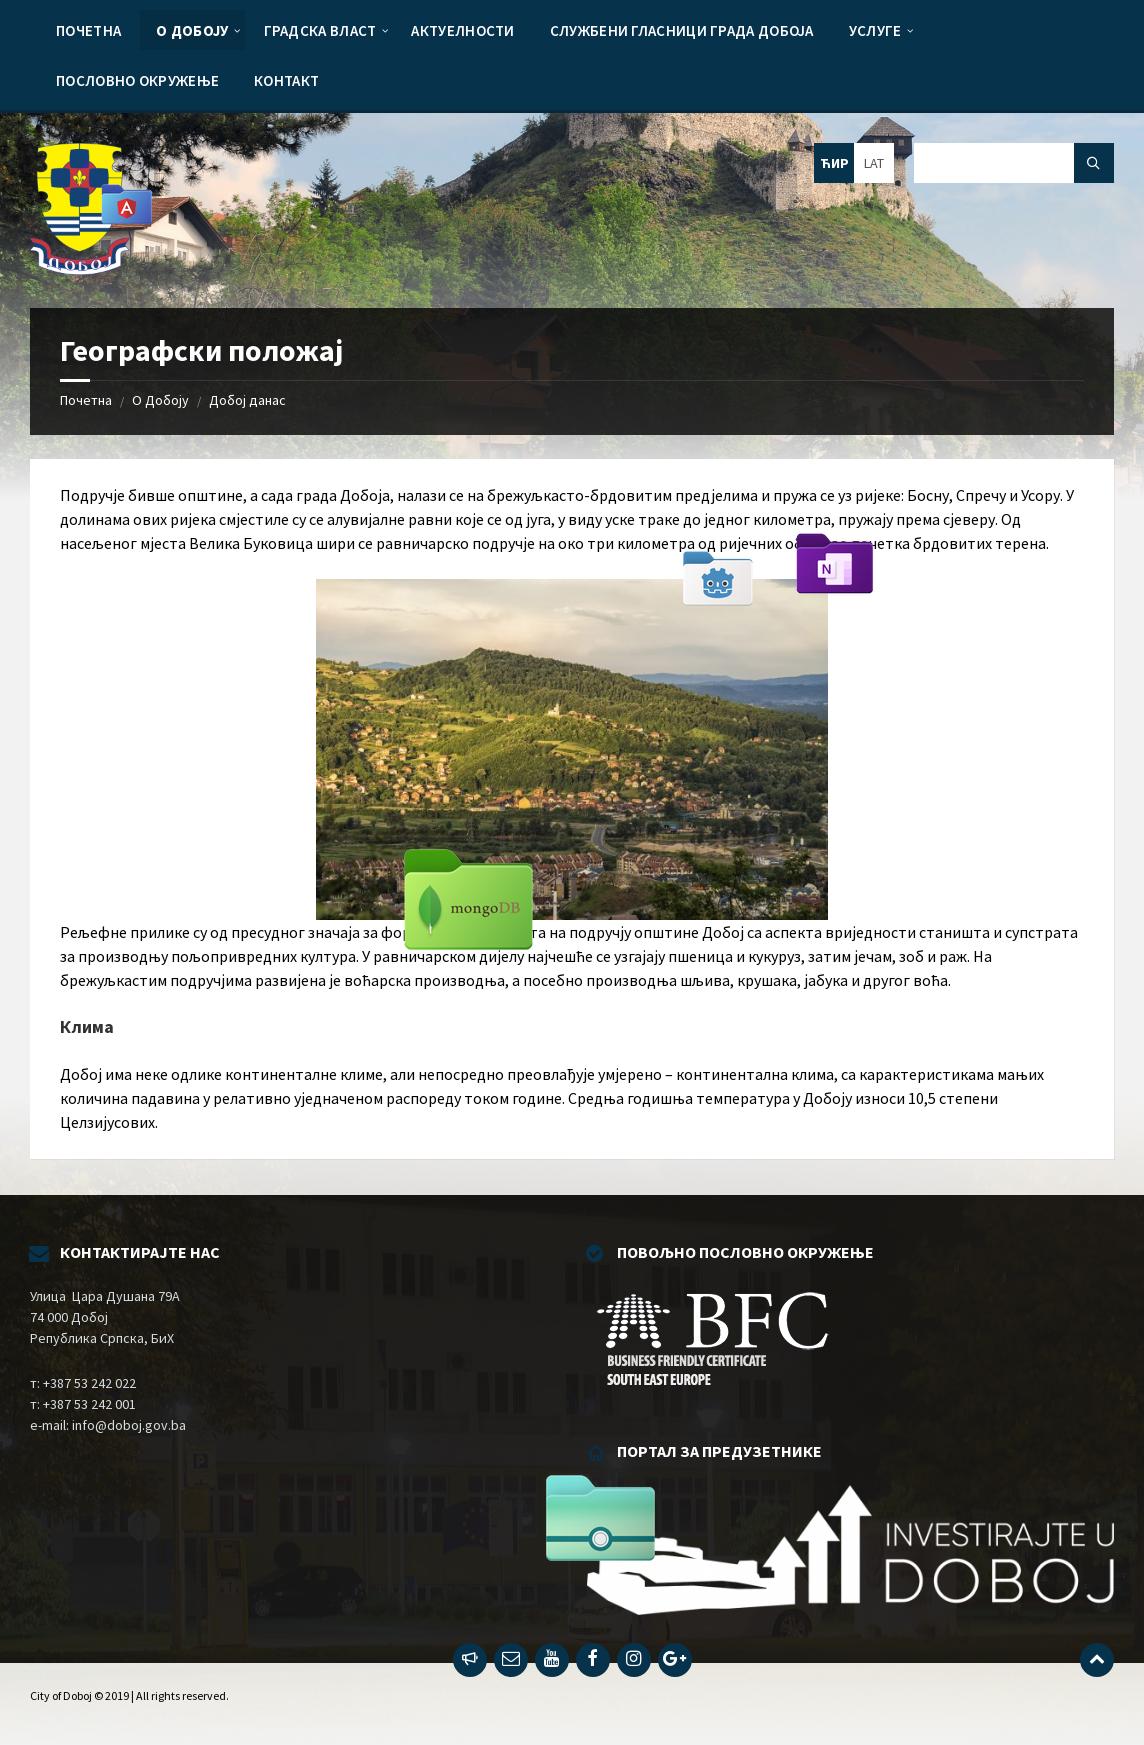  I want to click on folder containing godot engine project files, so click(717, 580).